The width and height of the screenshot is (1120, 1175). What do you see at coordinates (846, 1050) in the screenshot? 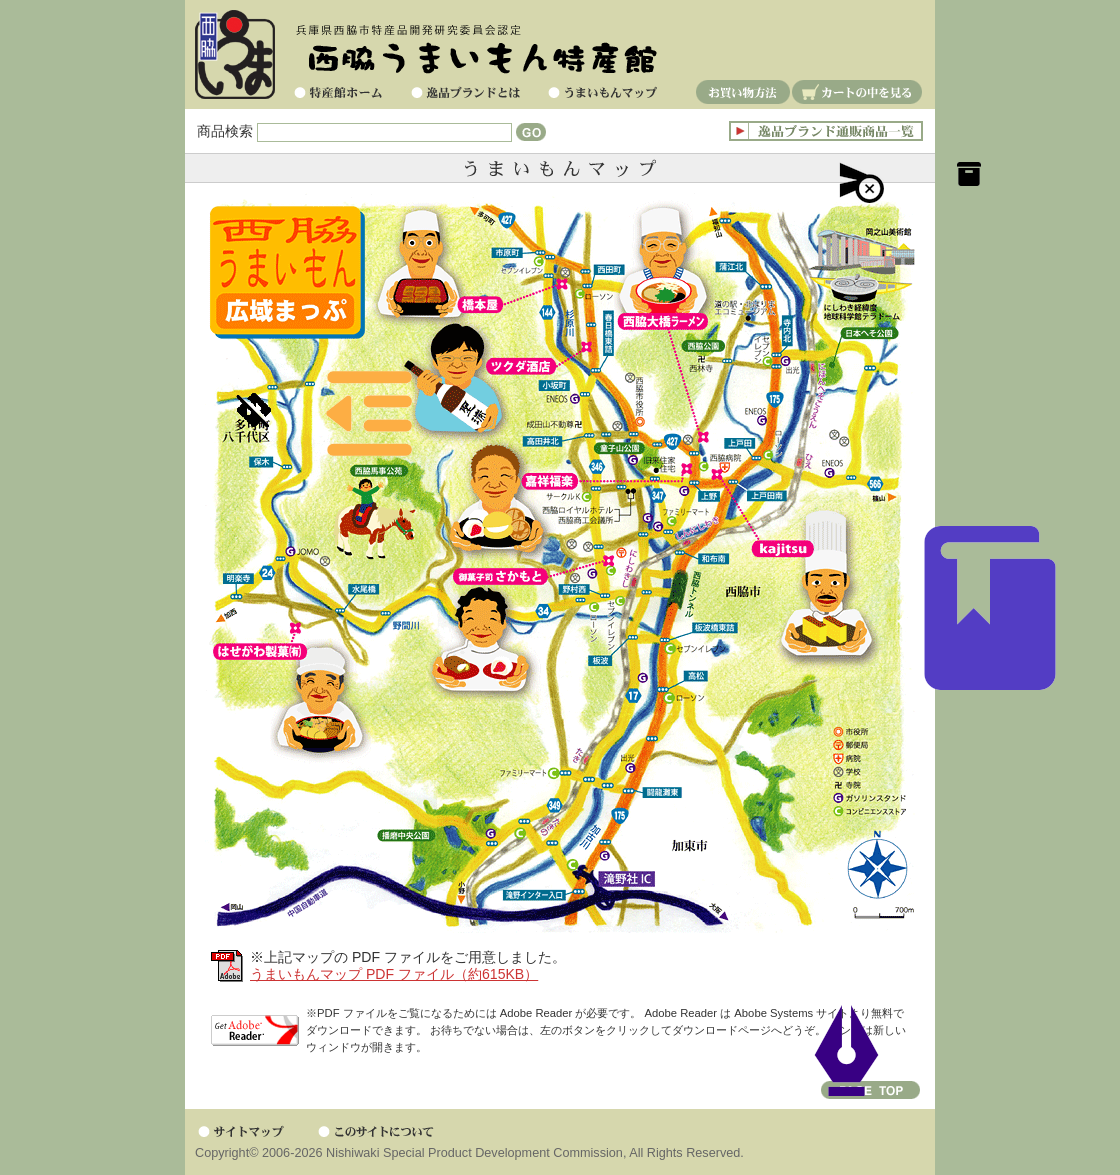
I see `access vector drawing tools` at bounding box center [846, 1050].